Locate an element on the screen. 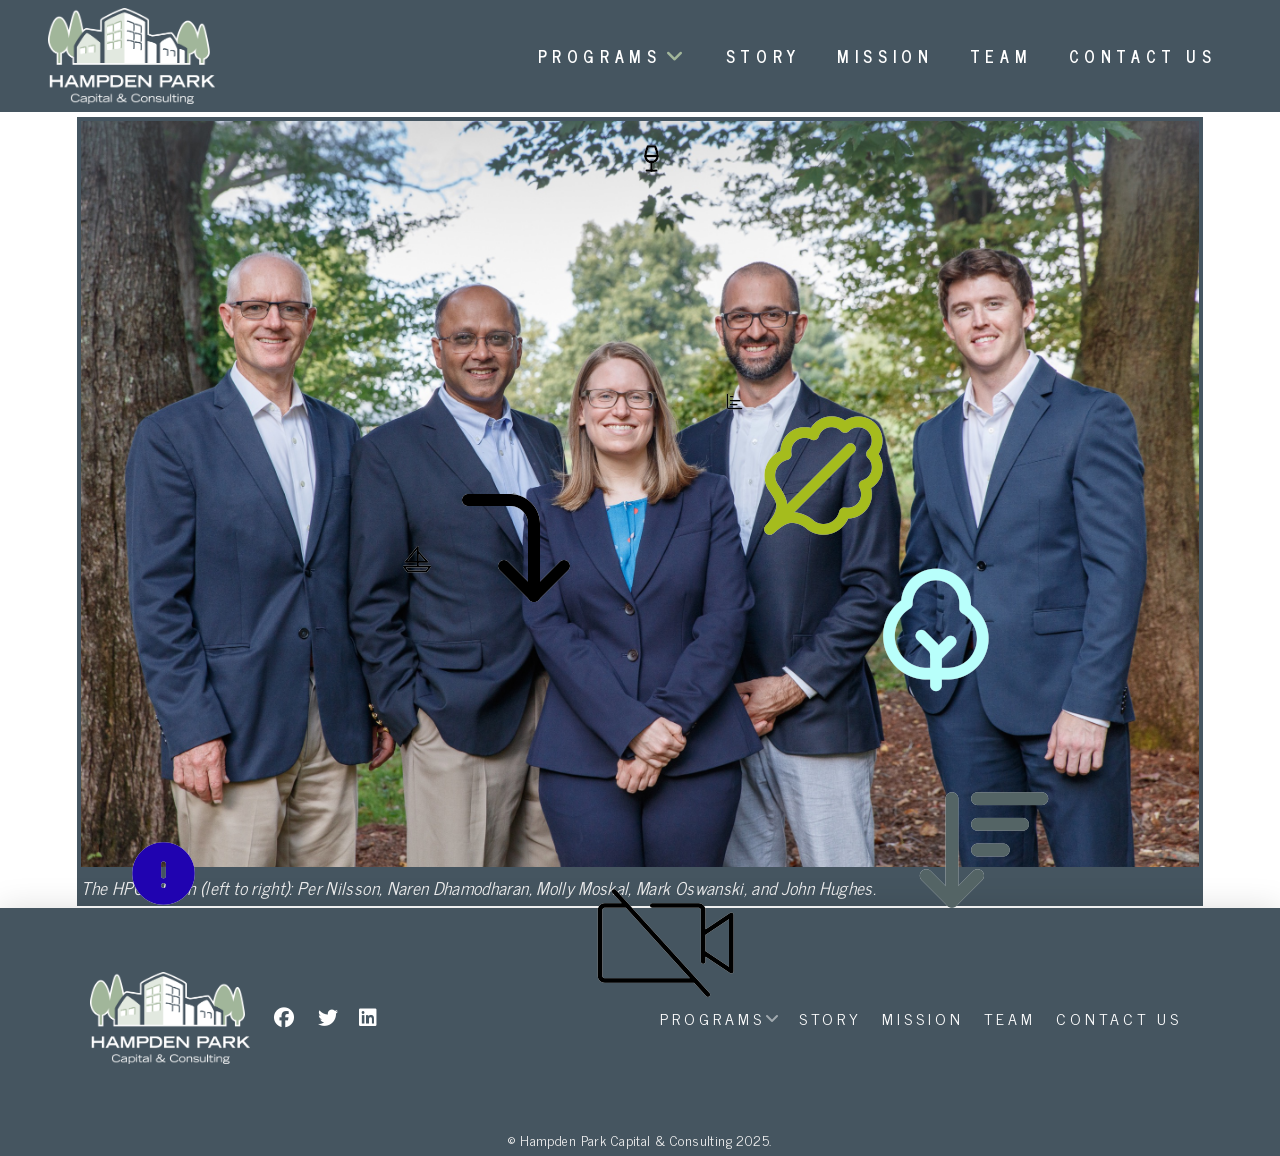  indicates garden or landscaping section is located at coordinates (936, 627).